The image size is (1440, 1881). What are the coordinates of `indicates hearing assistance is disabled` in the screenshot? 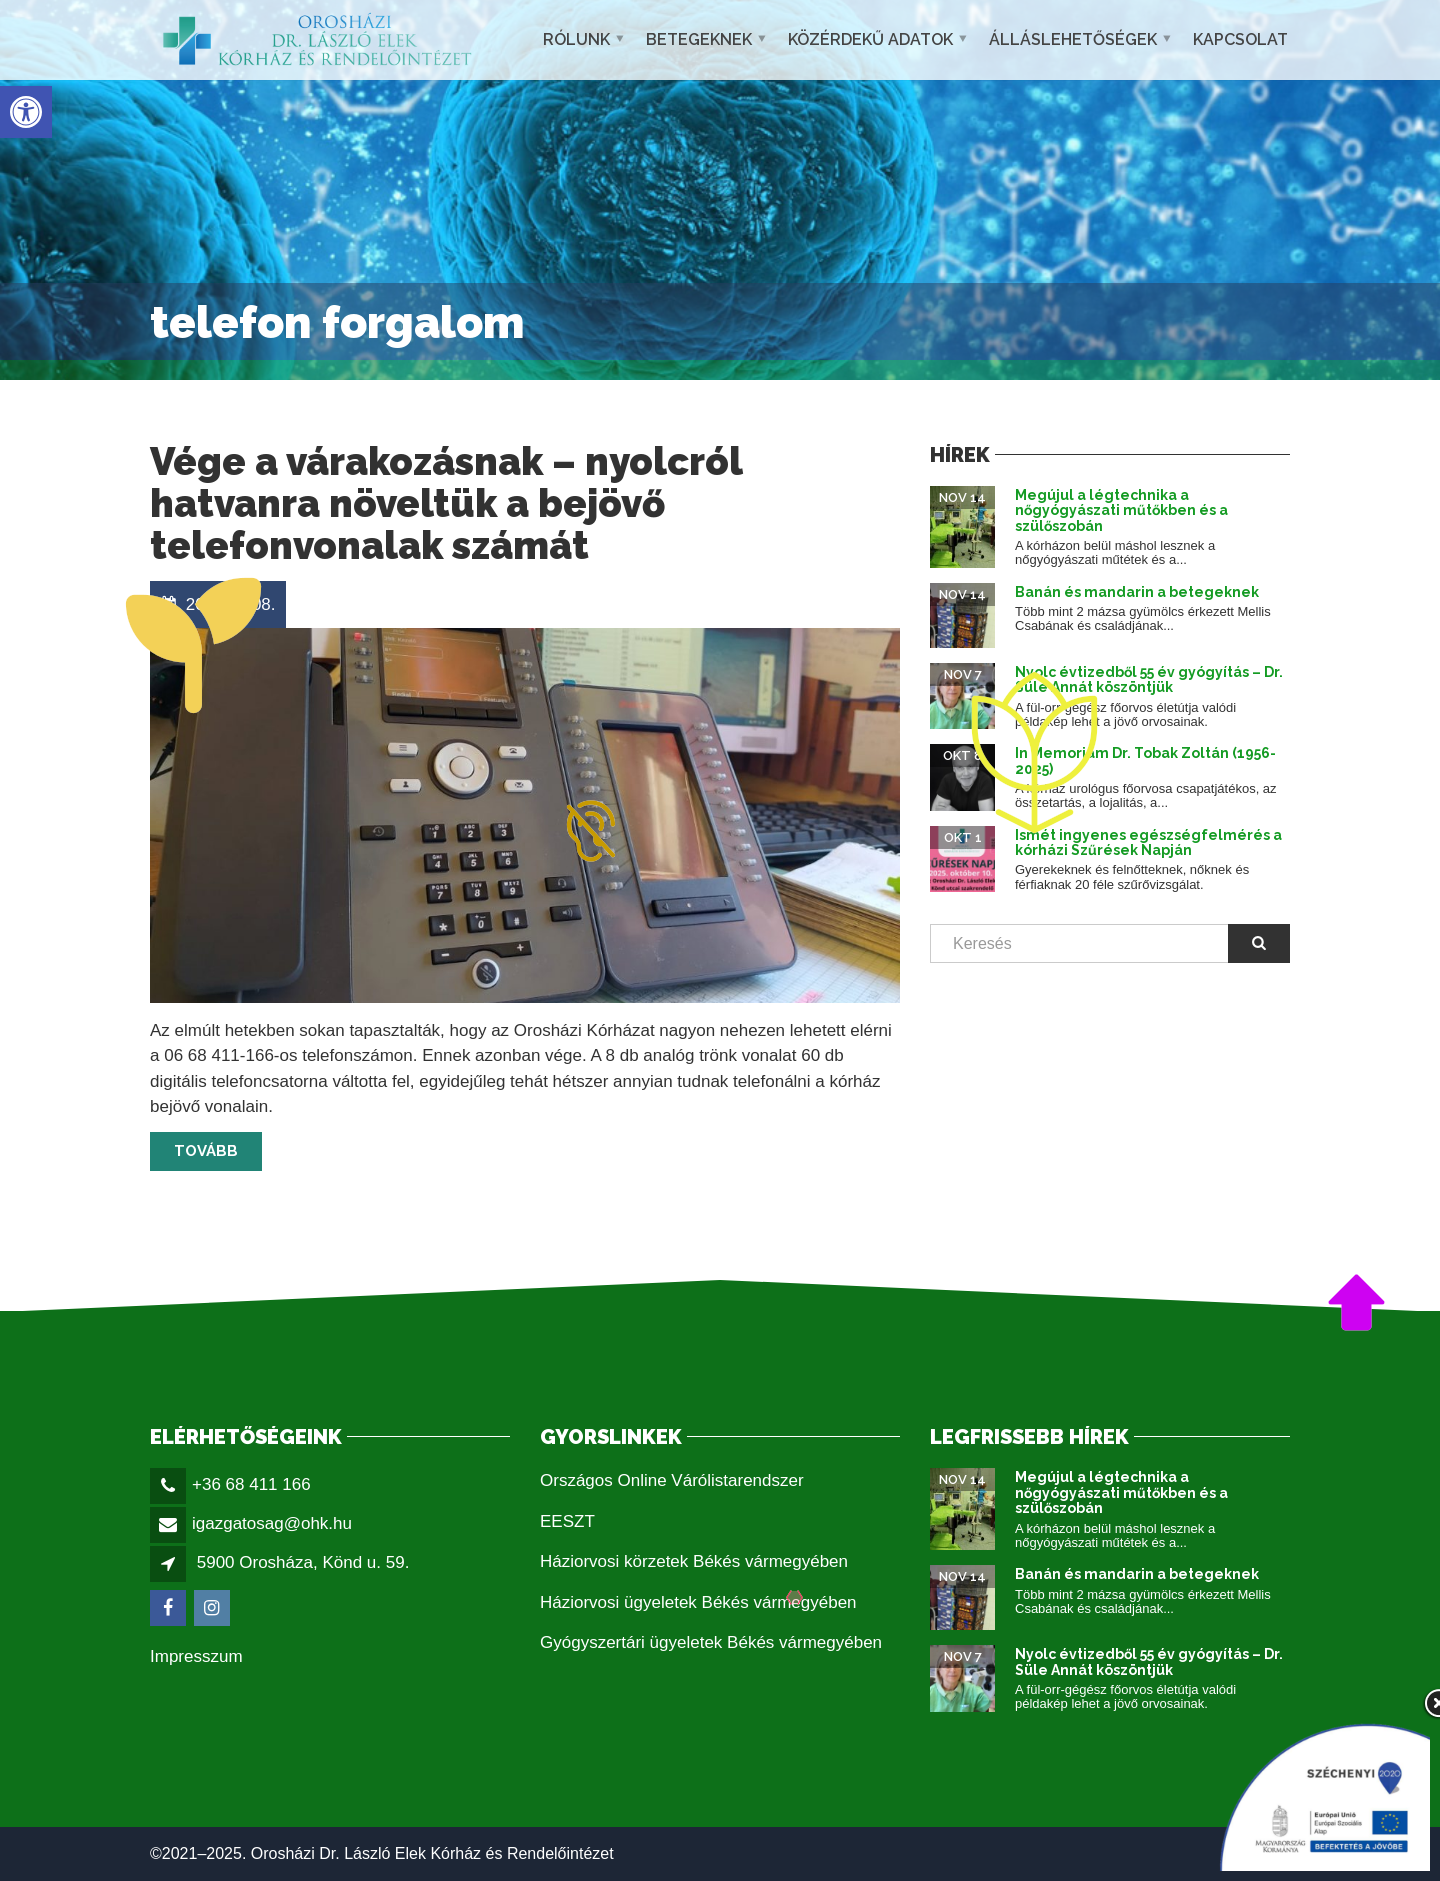 It's located at (591, 831).